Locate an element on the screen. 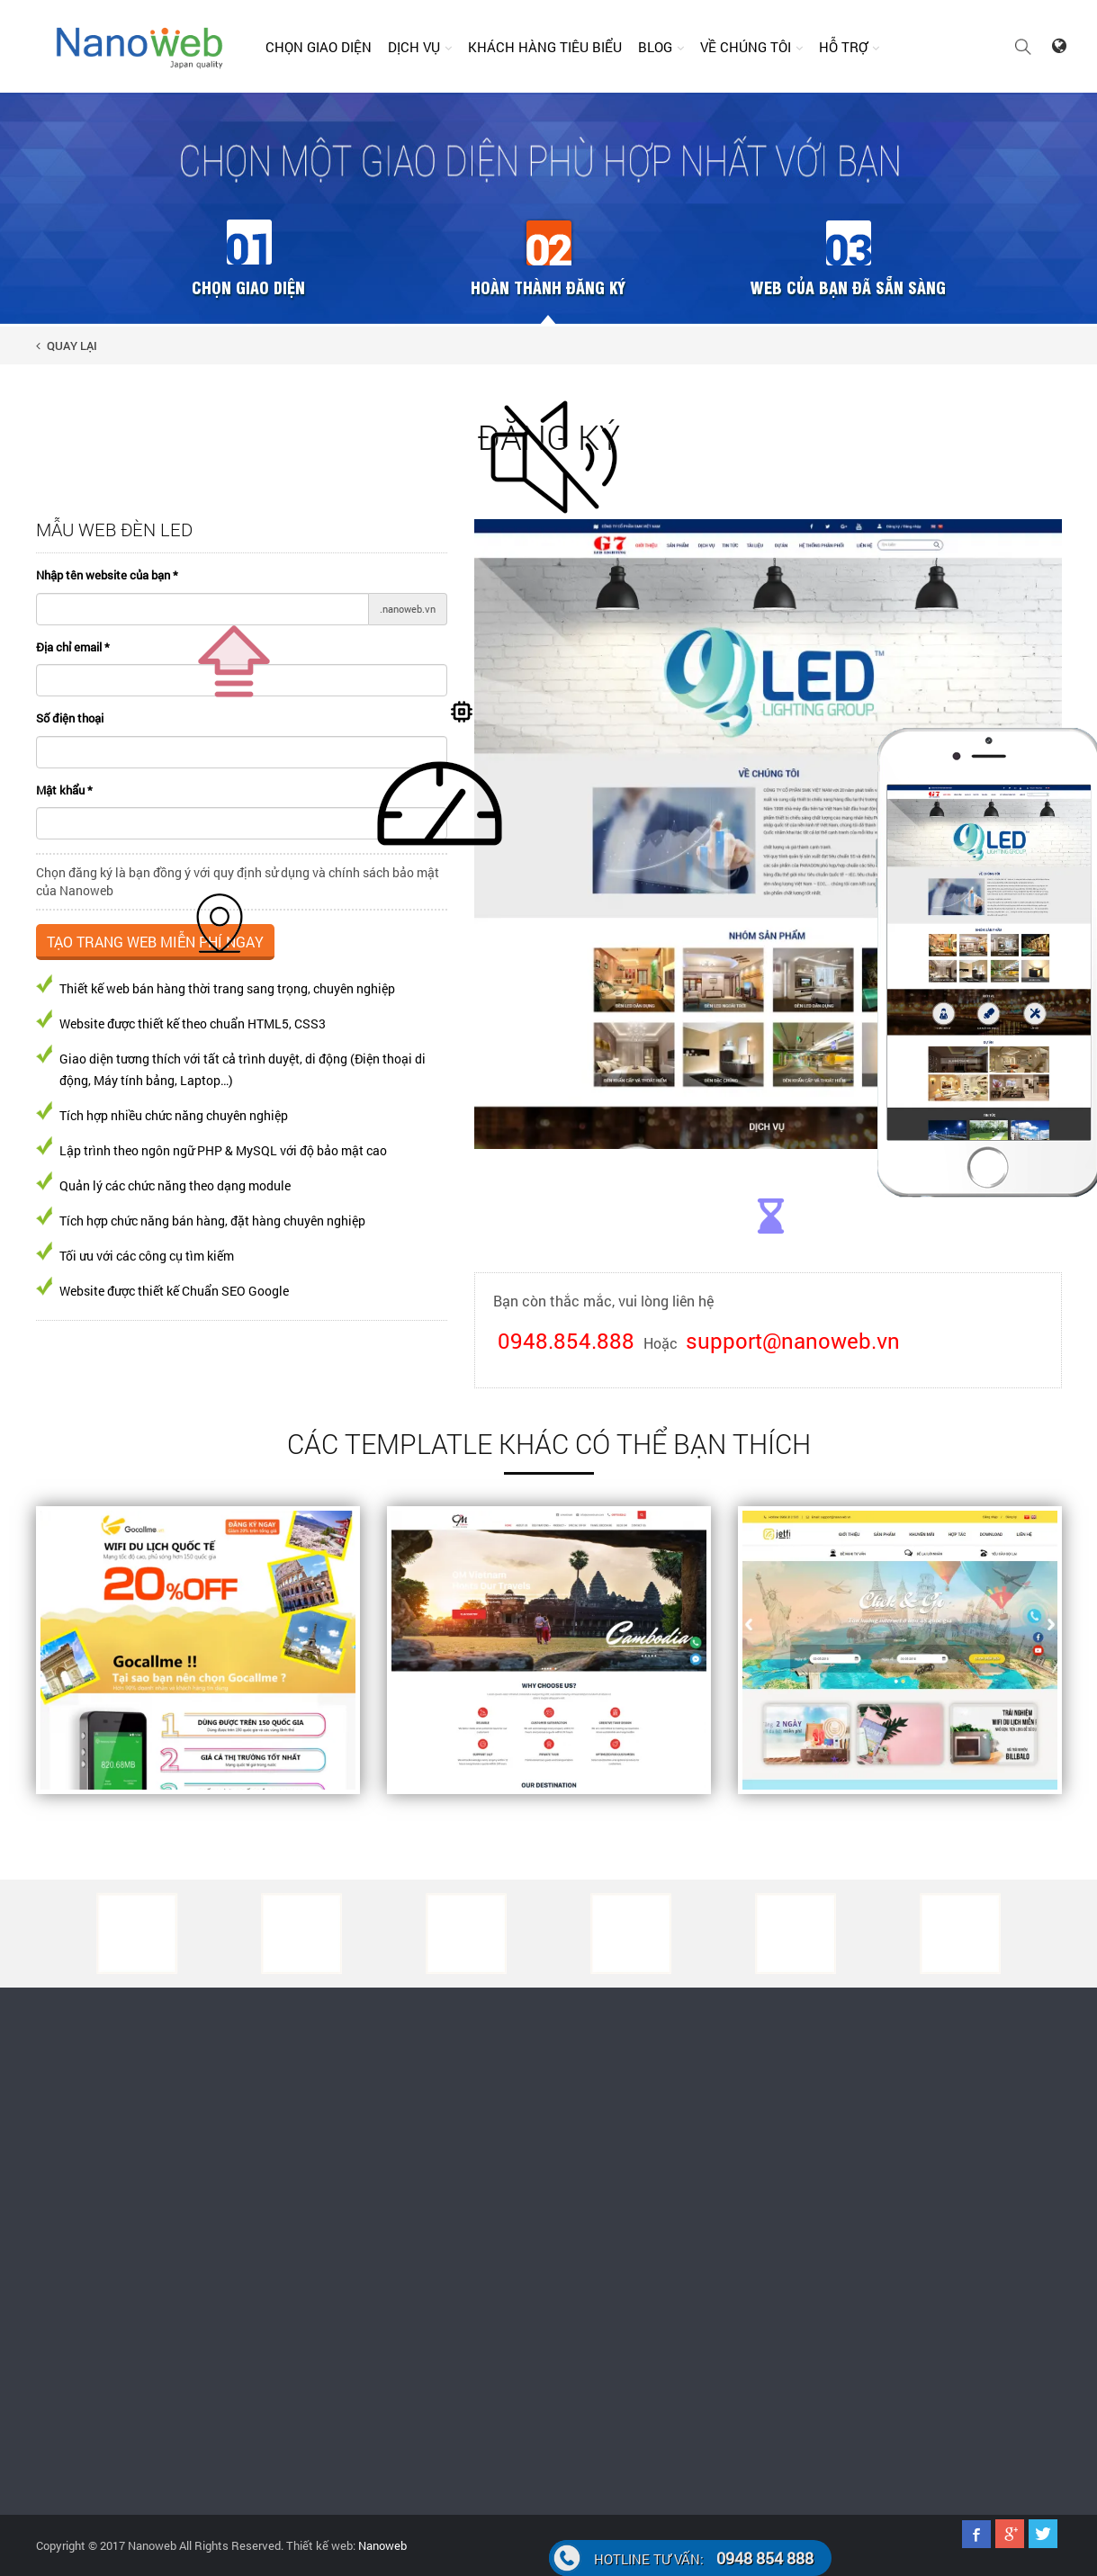  view location on map is located at coordinates (220, 923).